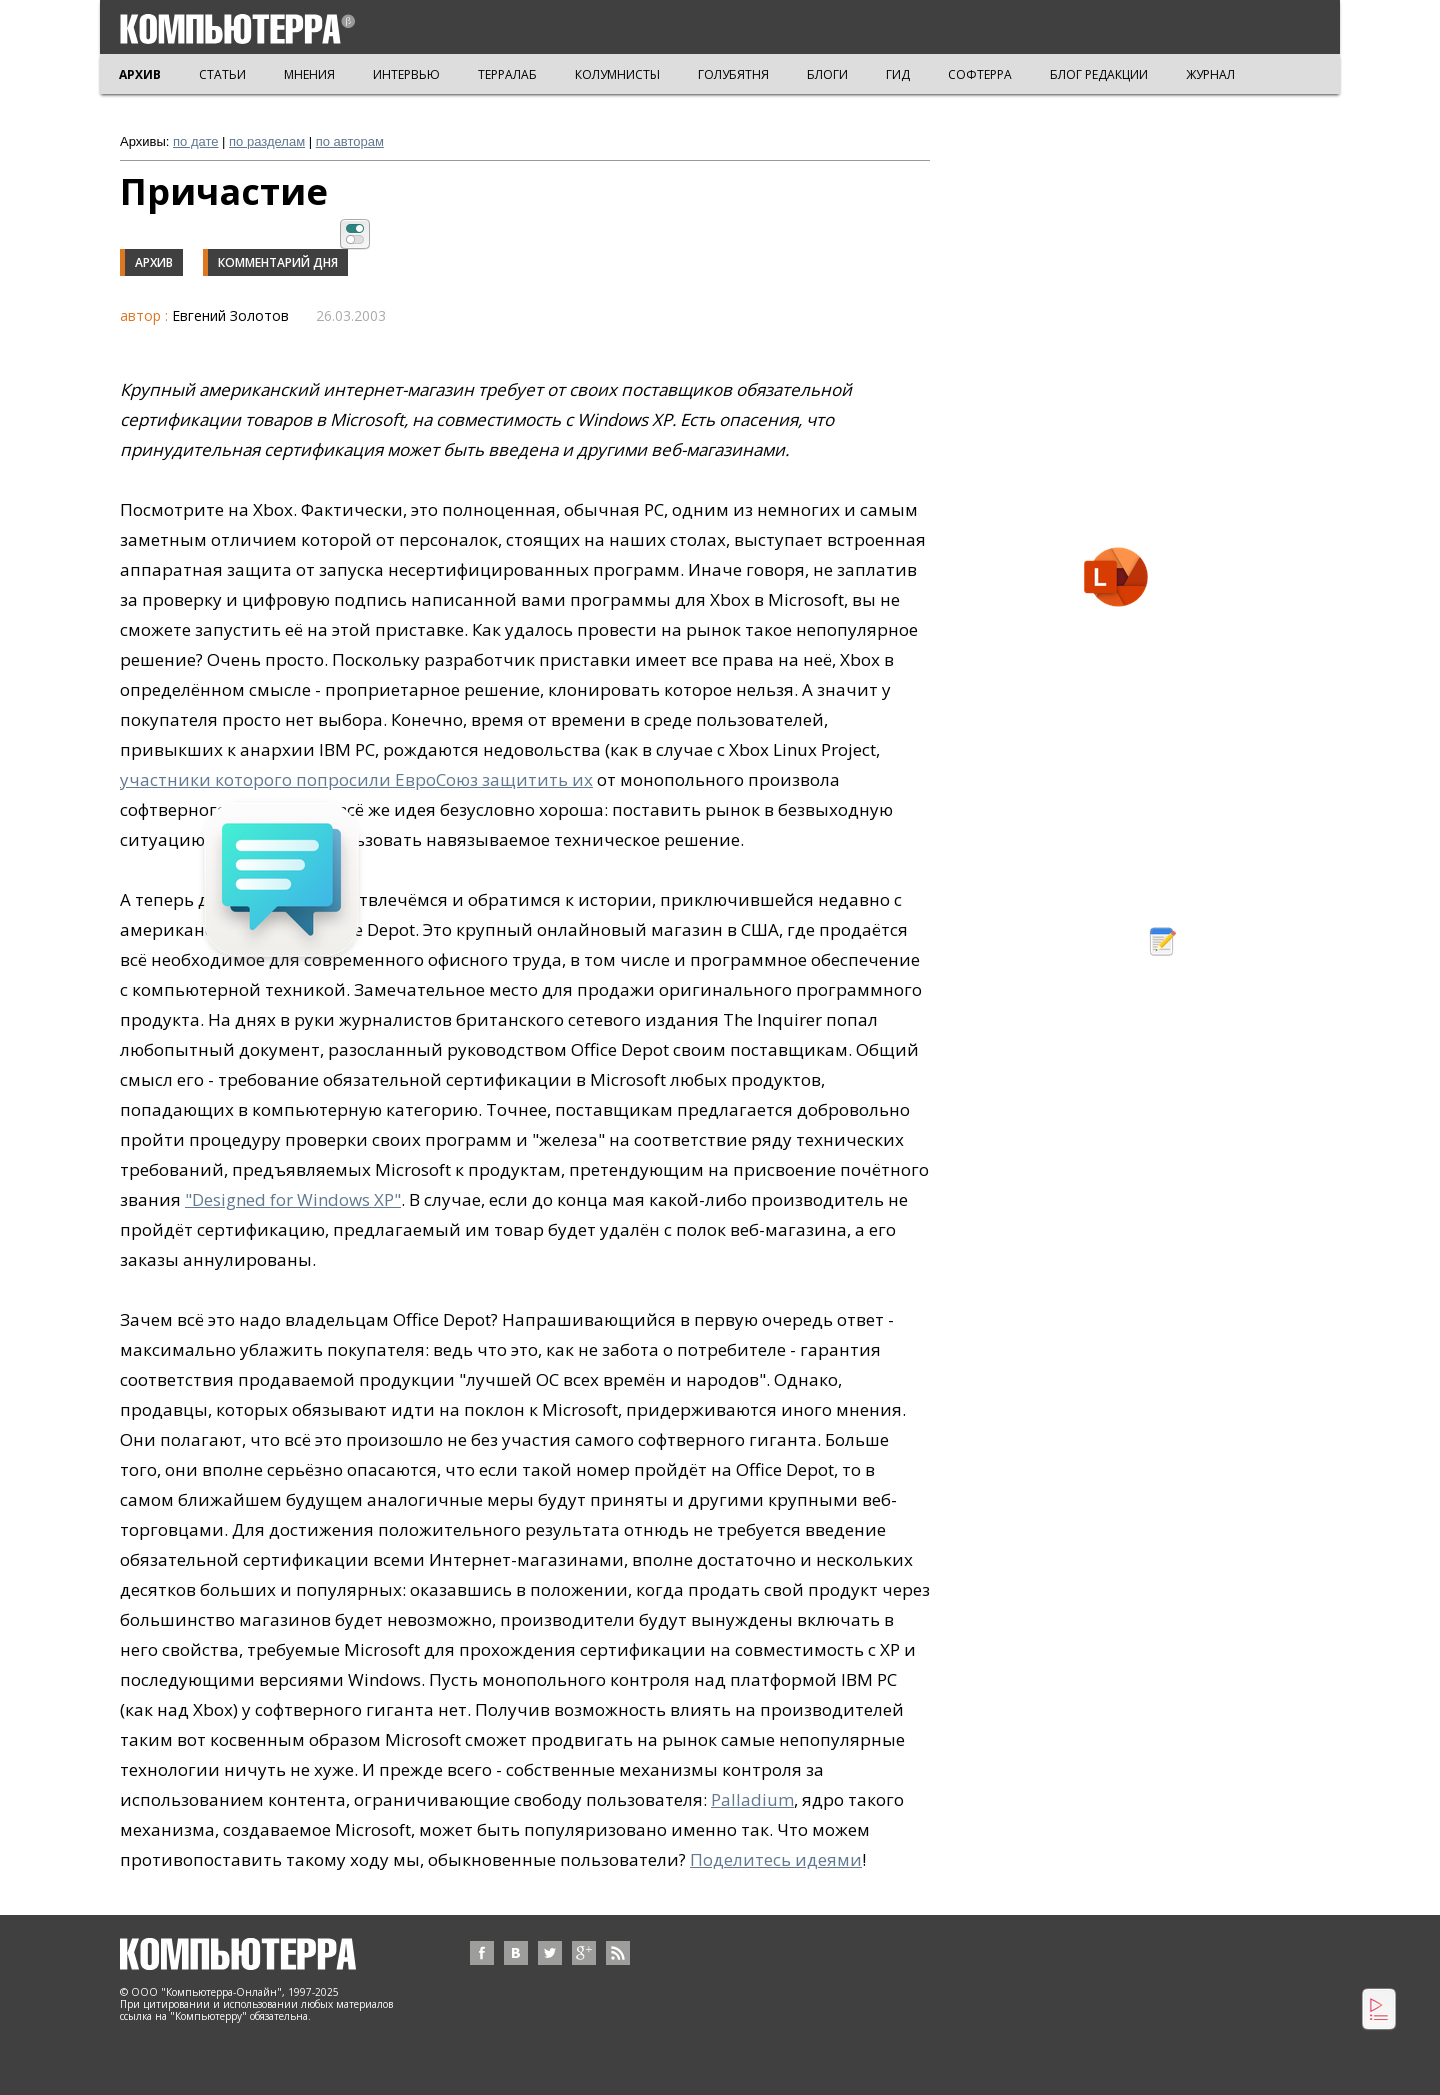 This screenshot has height=2095, width=1440. What do you see at coordinates (281, 879) in the screenshot?
I see `open neochat messaging app` at bounding box center [281, 879].